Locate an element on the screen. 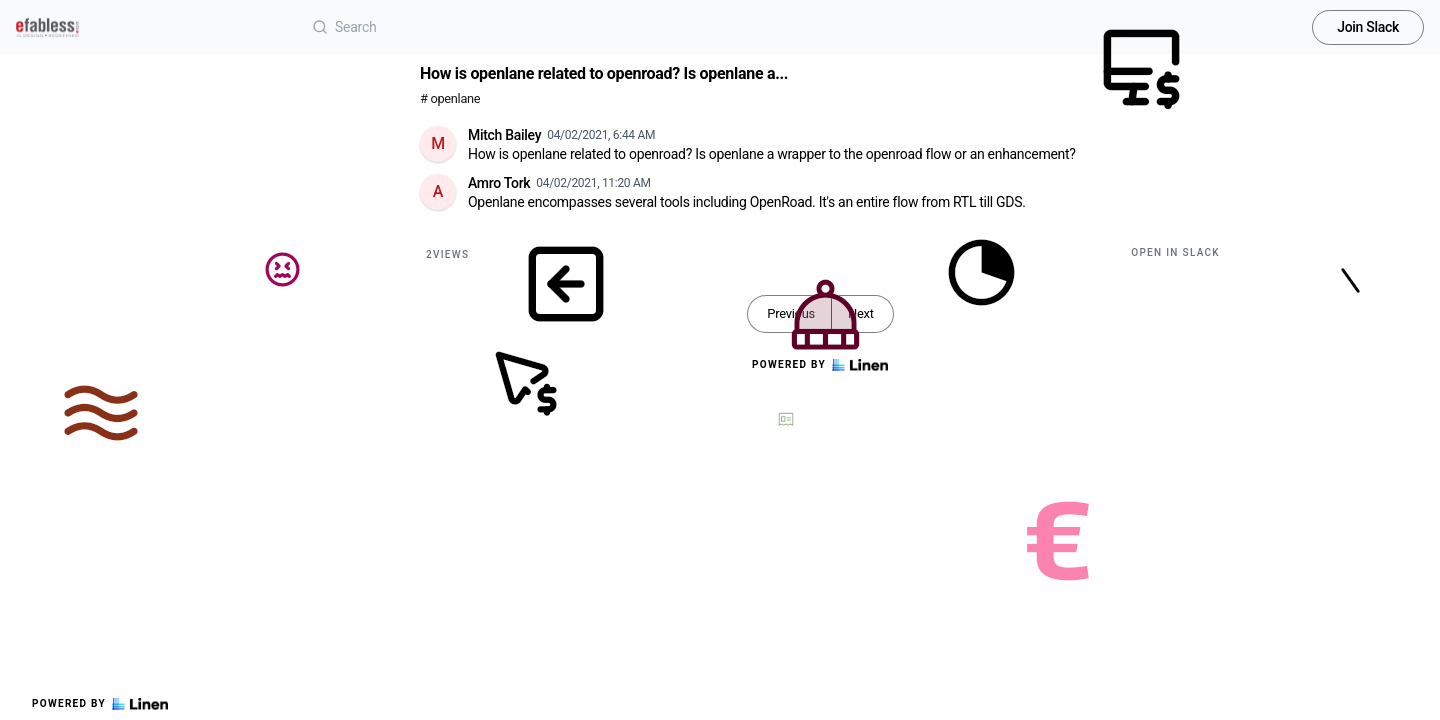 The height and width of the screenshot is (720, 1440). go back to the previous screen is located at coordinates (566, 284).